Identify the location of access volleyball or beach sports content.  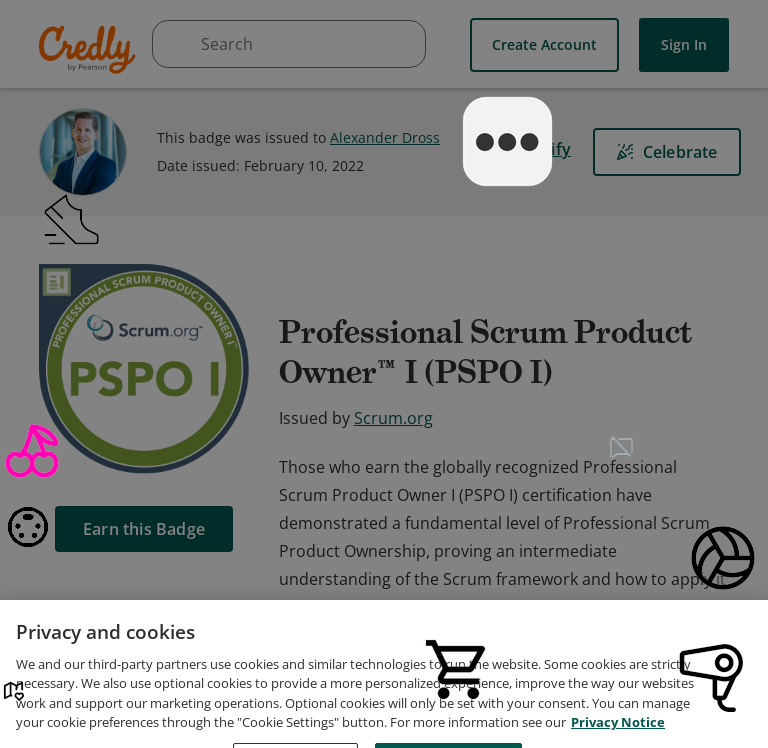
(723, 558).